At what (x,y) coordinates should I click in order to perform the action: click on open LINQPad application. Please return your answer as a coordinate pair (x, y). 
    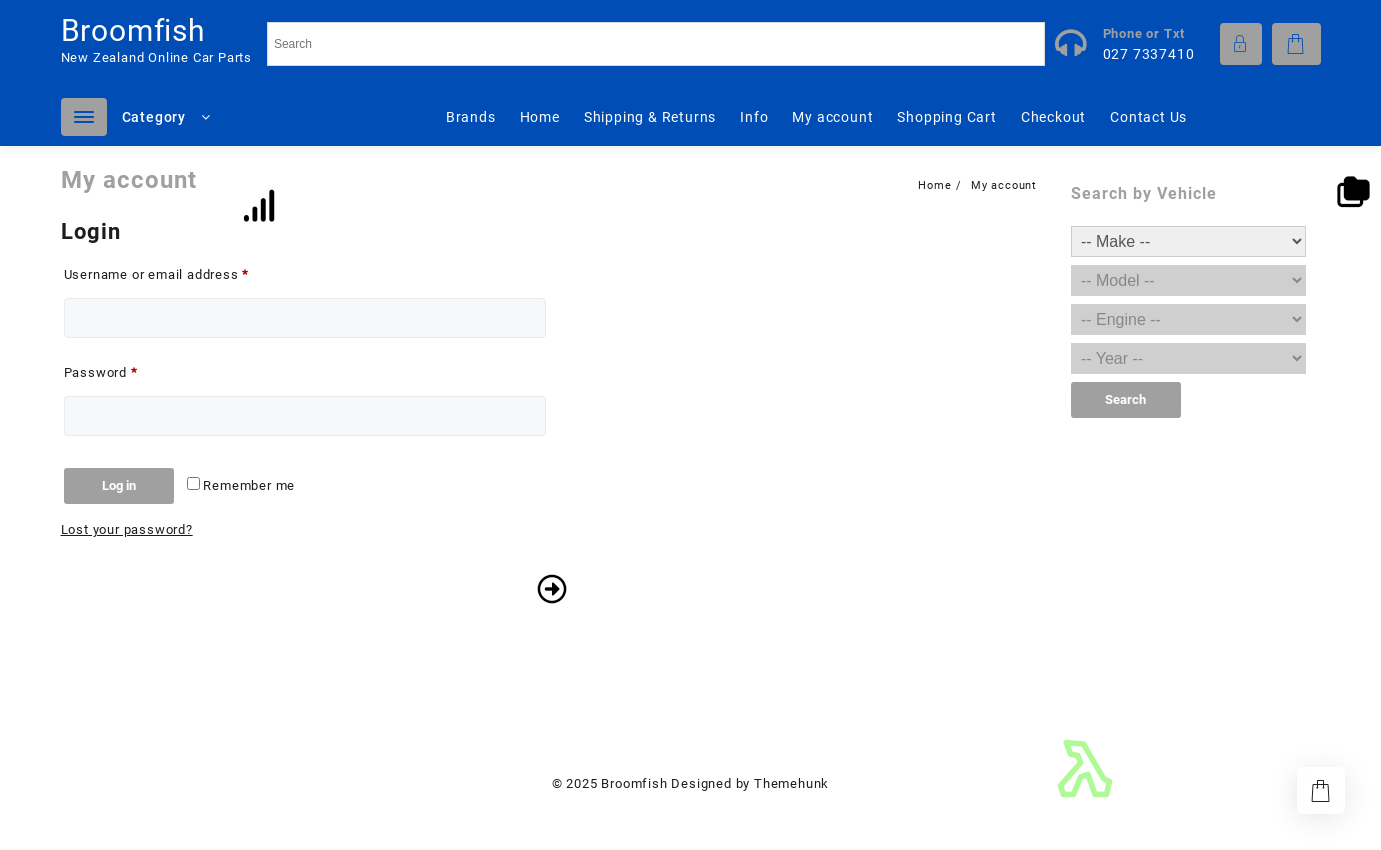
    Looking at the image, I should click on (1083, 768).